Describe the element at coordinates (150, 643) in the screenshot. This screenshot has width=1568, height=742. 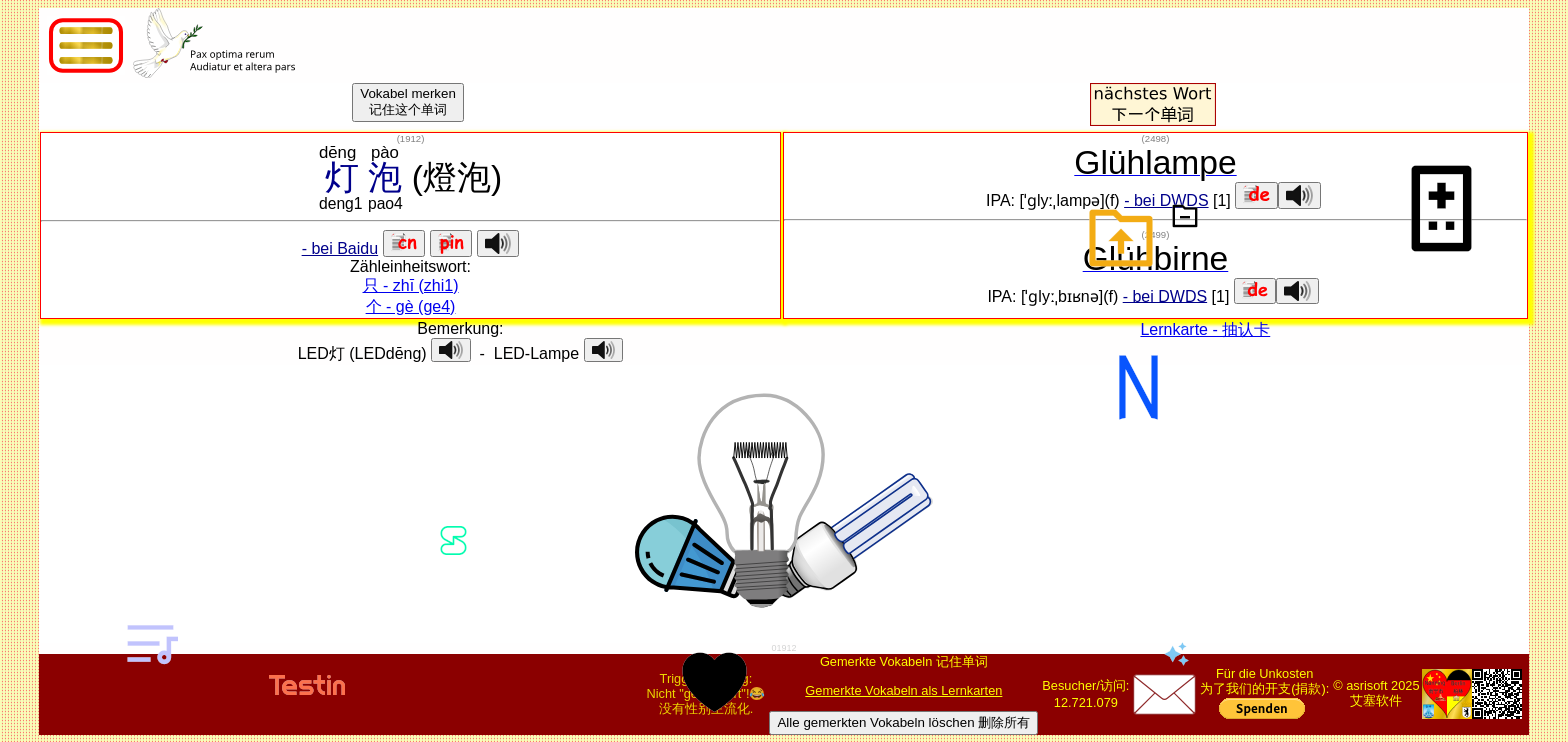
I see `view your playlist` at that location.